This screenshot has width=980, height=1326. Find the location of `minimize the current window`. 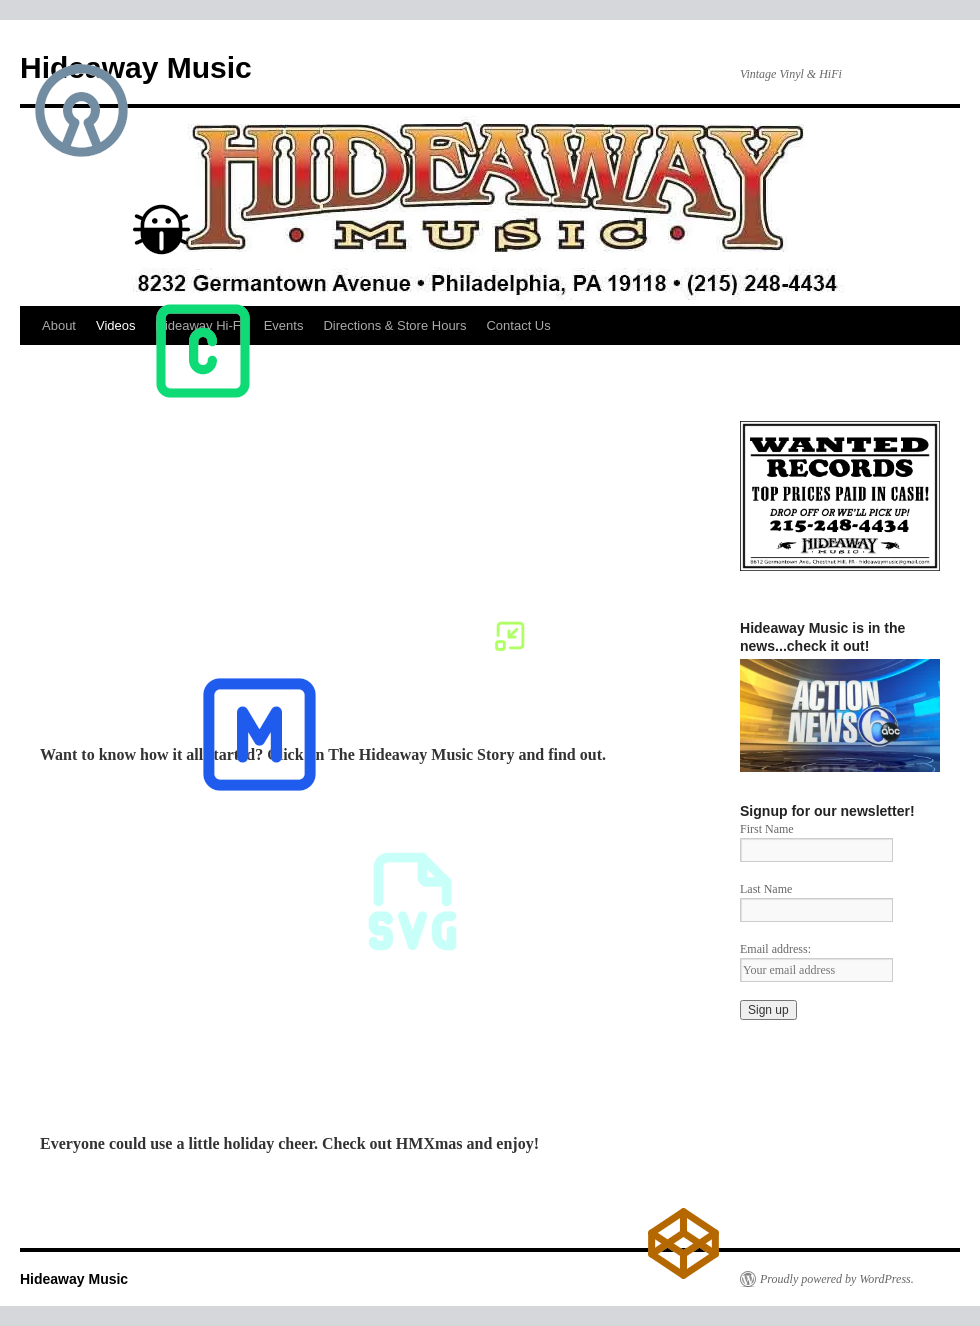

minimize the current window is located at coordinates (510, 635).